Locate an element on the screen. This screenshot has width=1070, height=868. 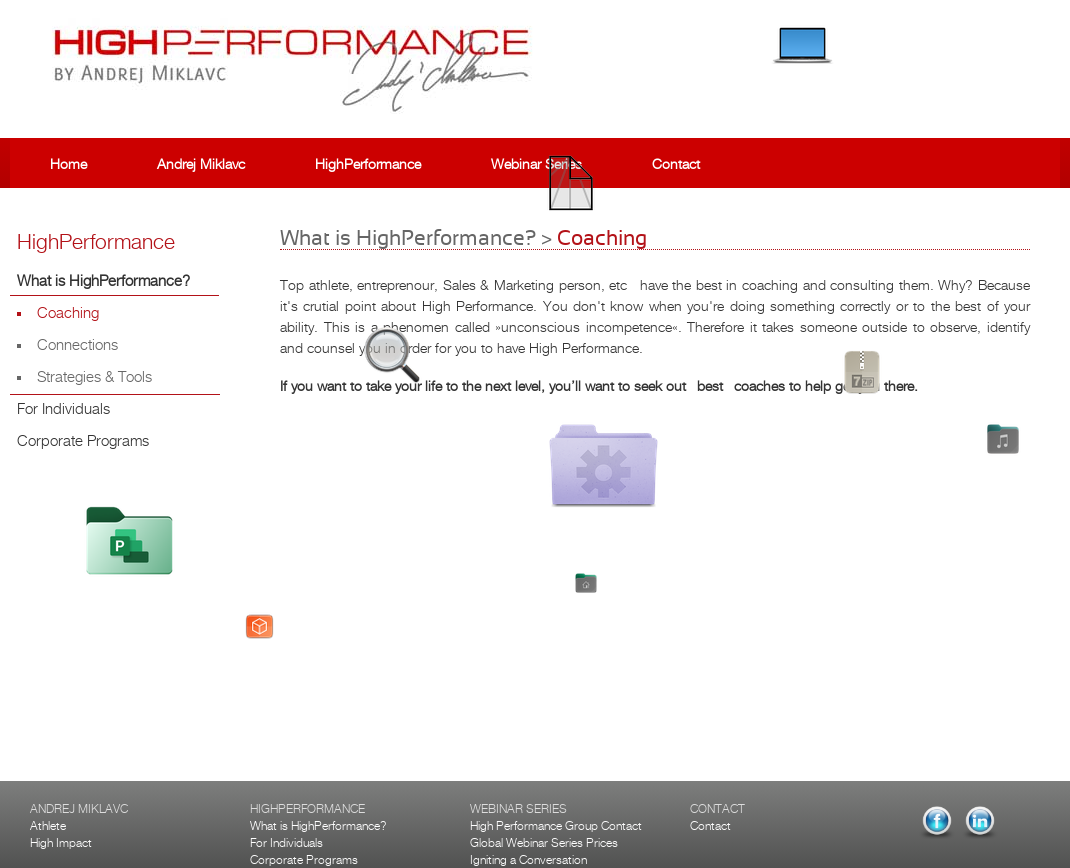
open your home folder is located at coordinates (586, 583).